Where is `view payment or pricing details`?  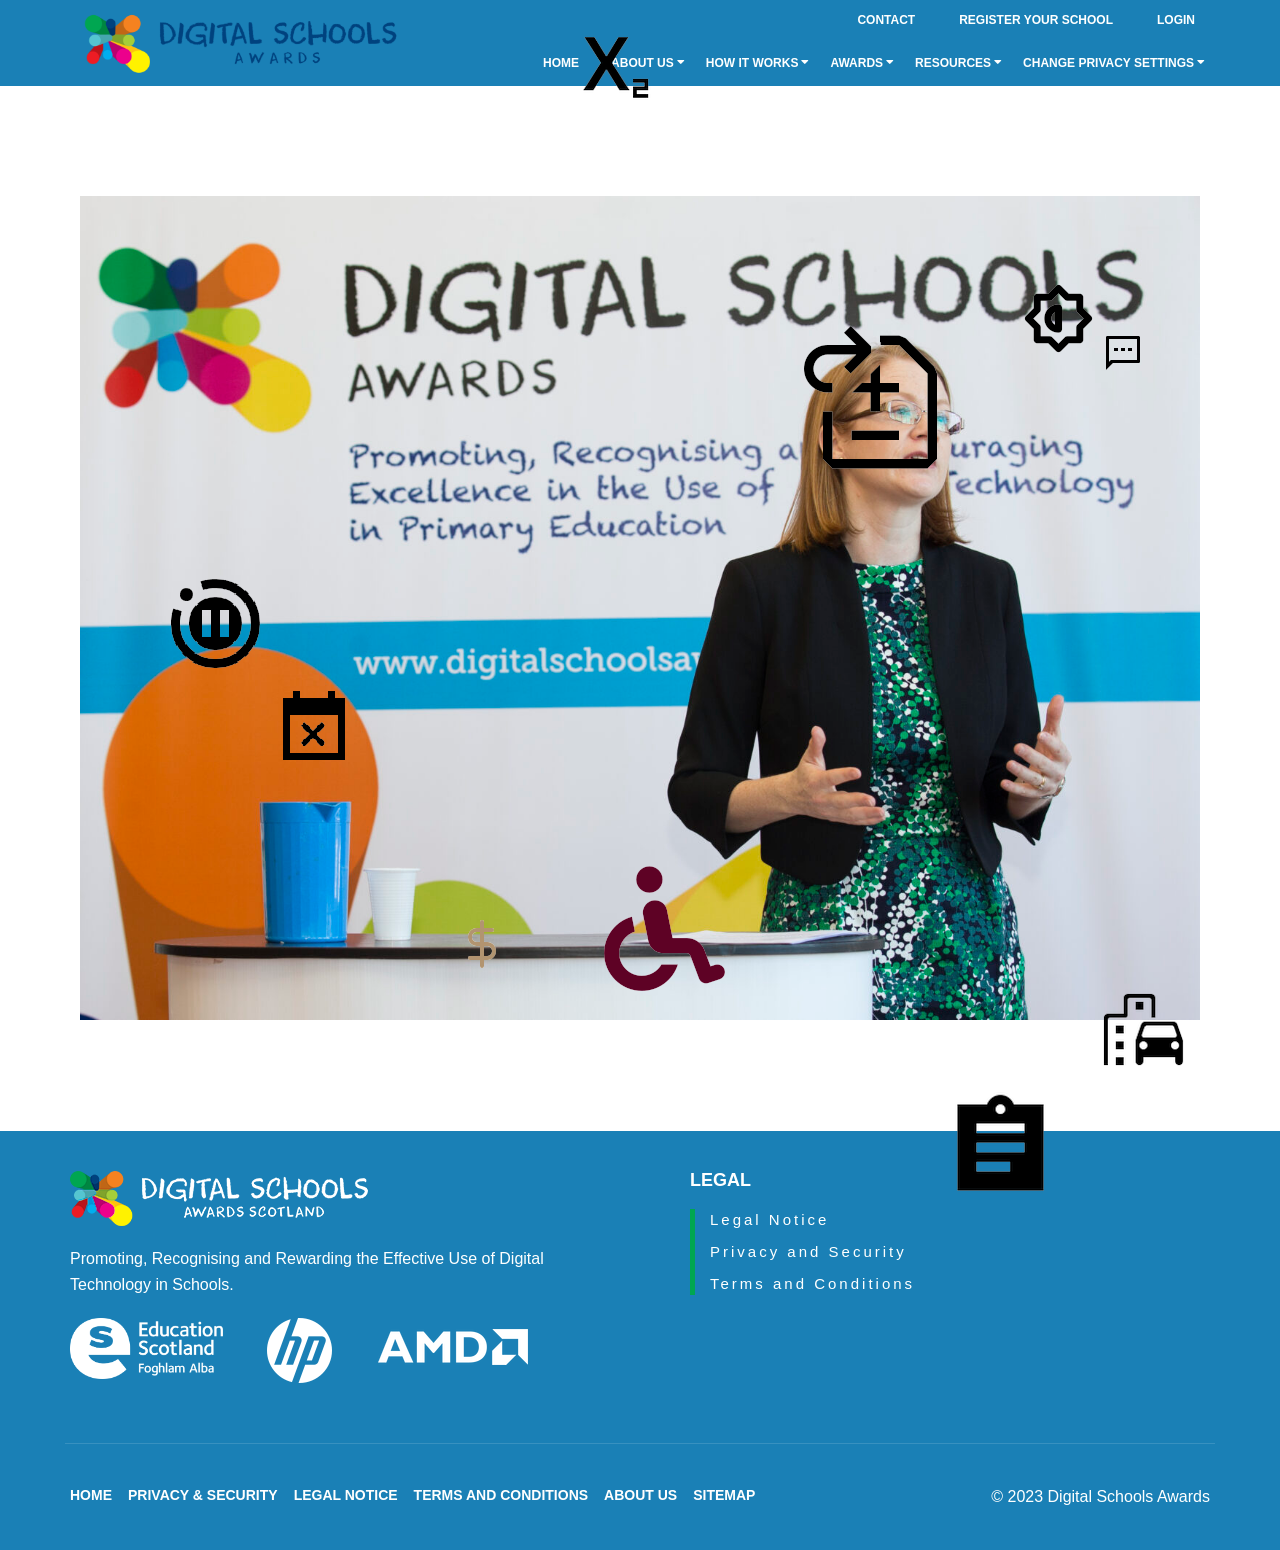
view payment or pricing details is located at coordinates (482, 944).